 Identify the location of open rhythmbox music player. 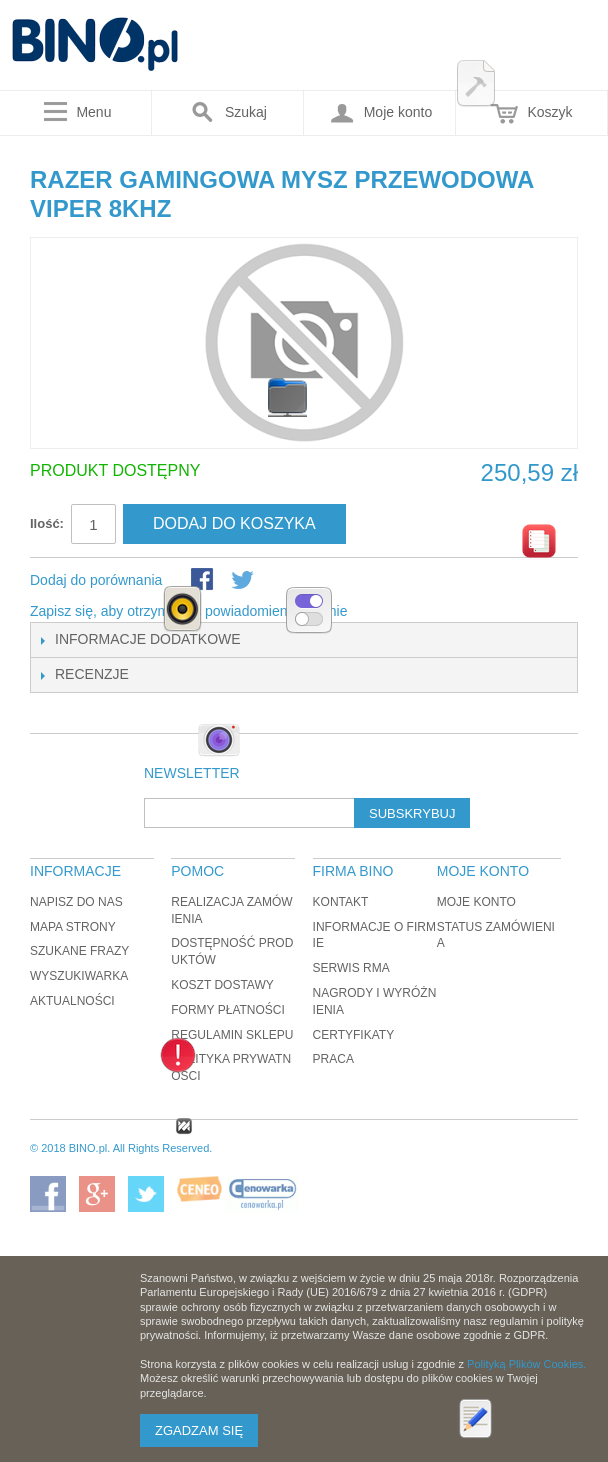
(182, 608).